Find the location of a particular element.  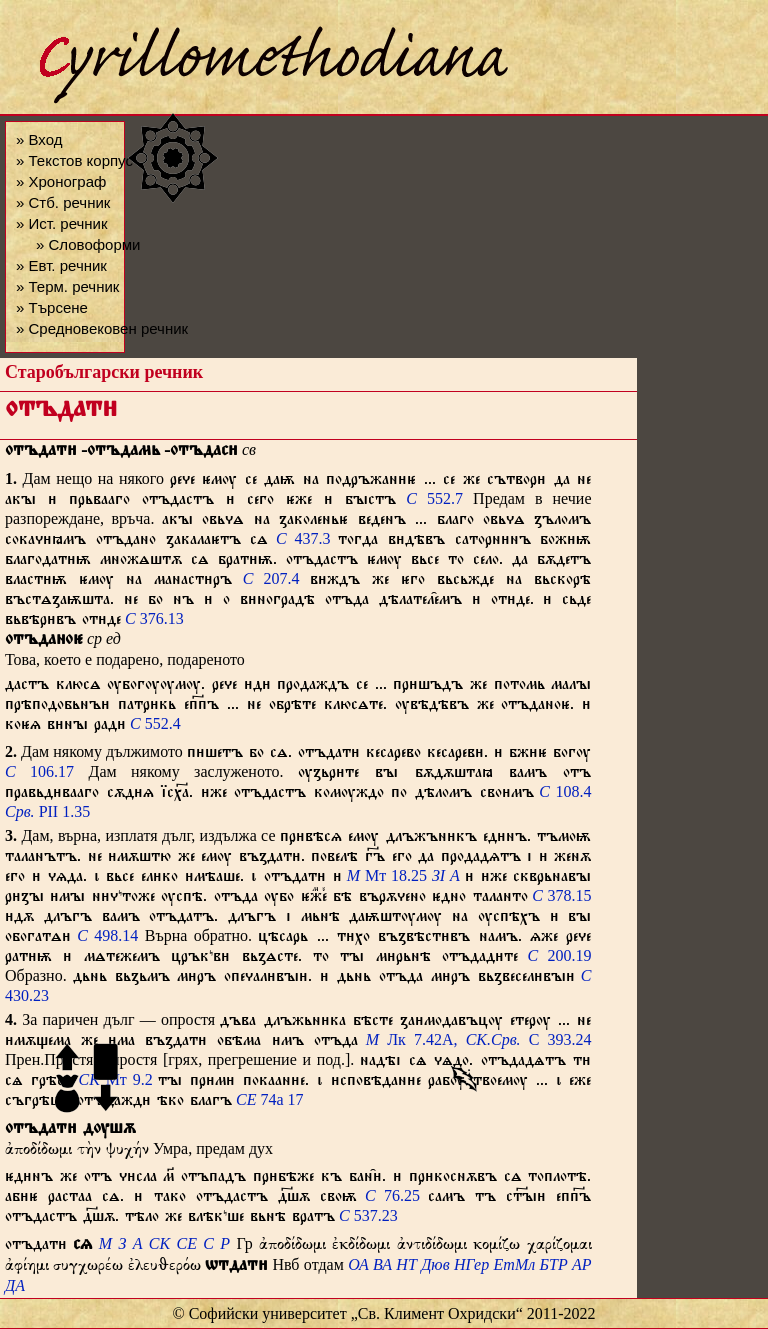

purchase in-game cards or items is located at coordinates (86, 1077).